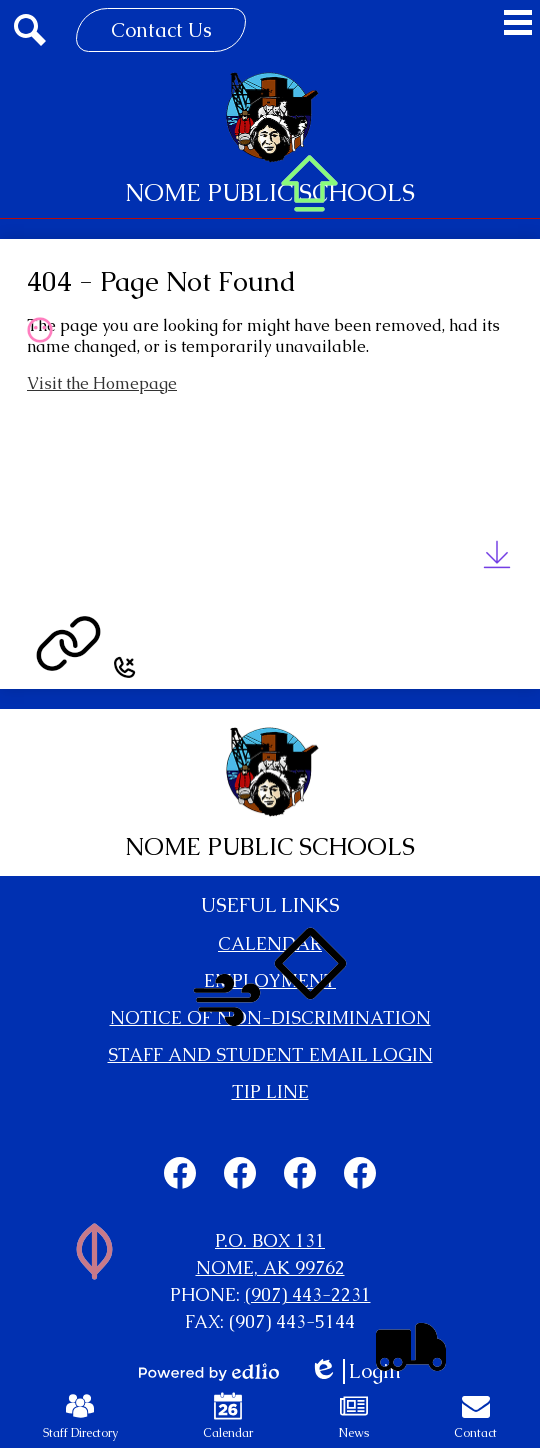 This screenshot has height=1448, width=540. What do you see at coordinates (40, 330) in the screenshot?
I see `select a neutral or blank reaction` at bounding box center [40, 330].